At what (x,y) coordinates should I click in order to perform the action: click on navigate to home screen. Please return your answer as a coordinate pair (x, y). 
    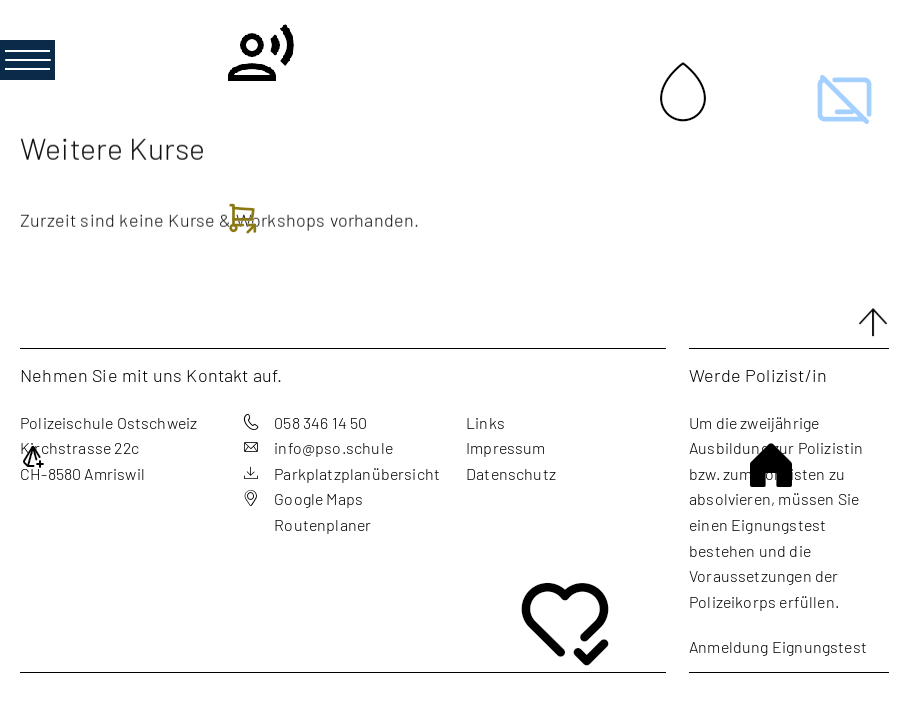
    Looking at the image, I should click on (771, 466).